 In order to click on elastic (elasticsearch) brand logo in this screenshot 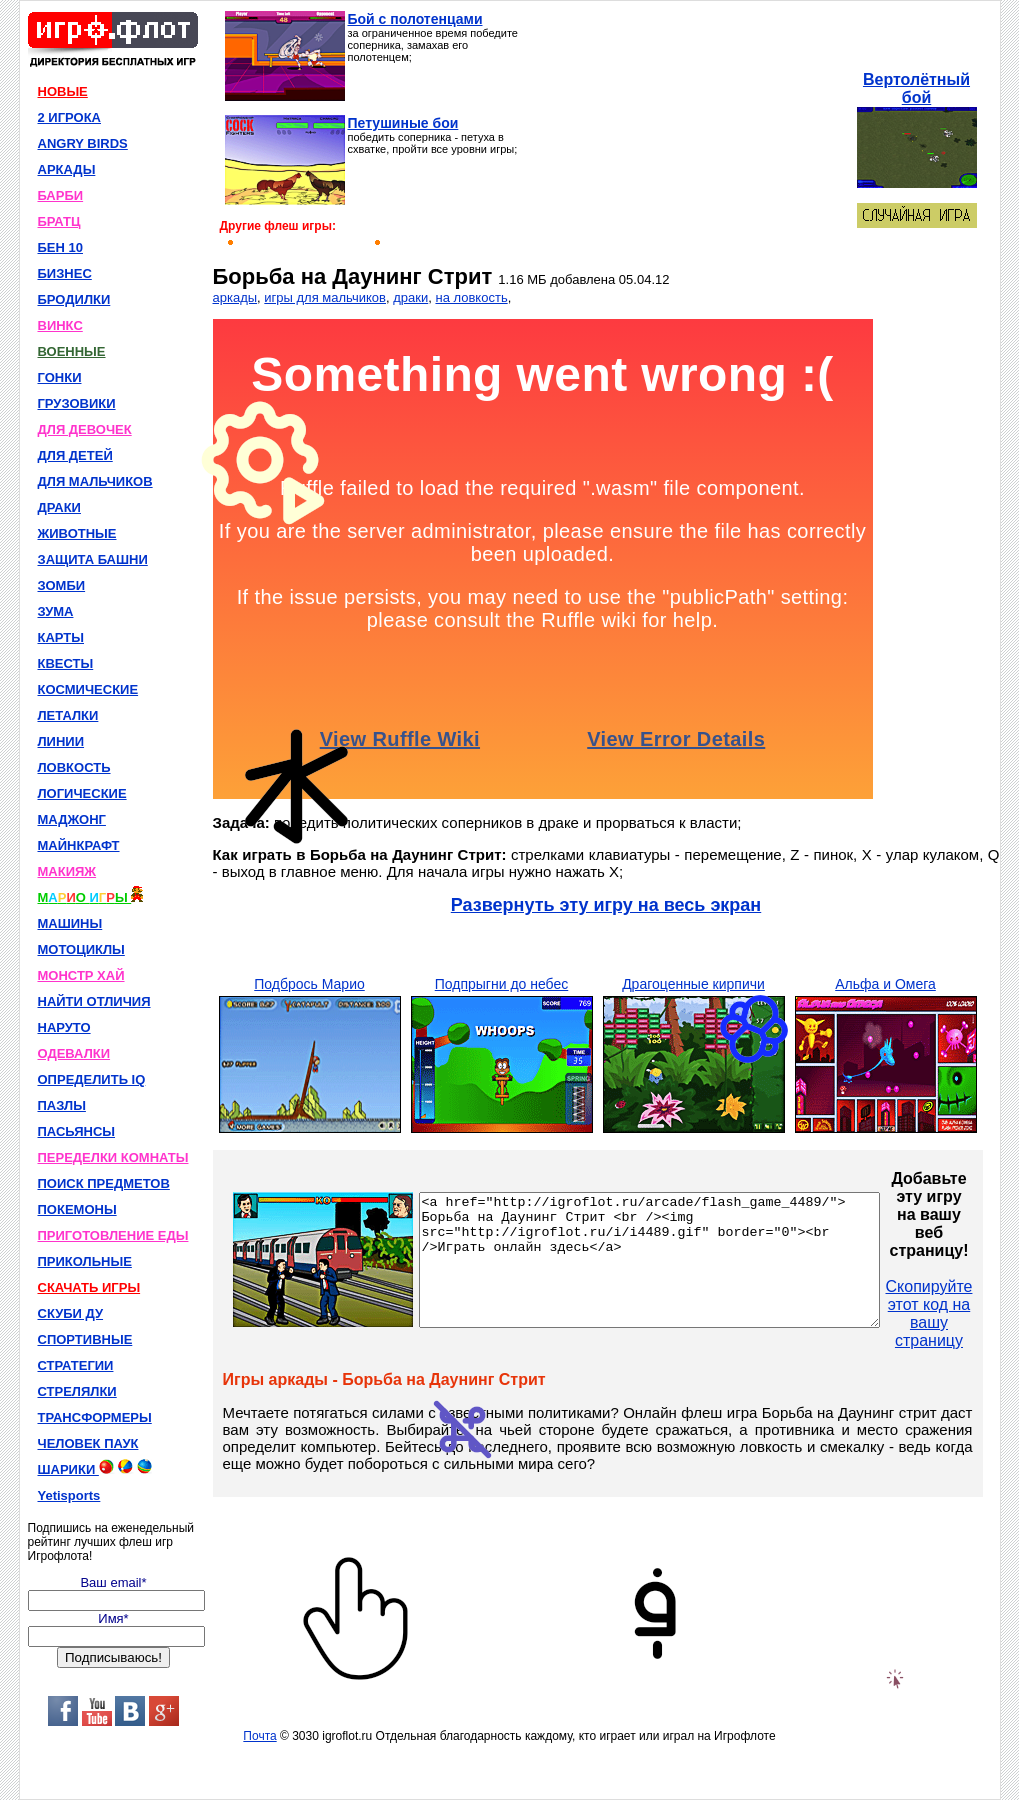, I will do `click(754, 1029)`.